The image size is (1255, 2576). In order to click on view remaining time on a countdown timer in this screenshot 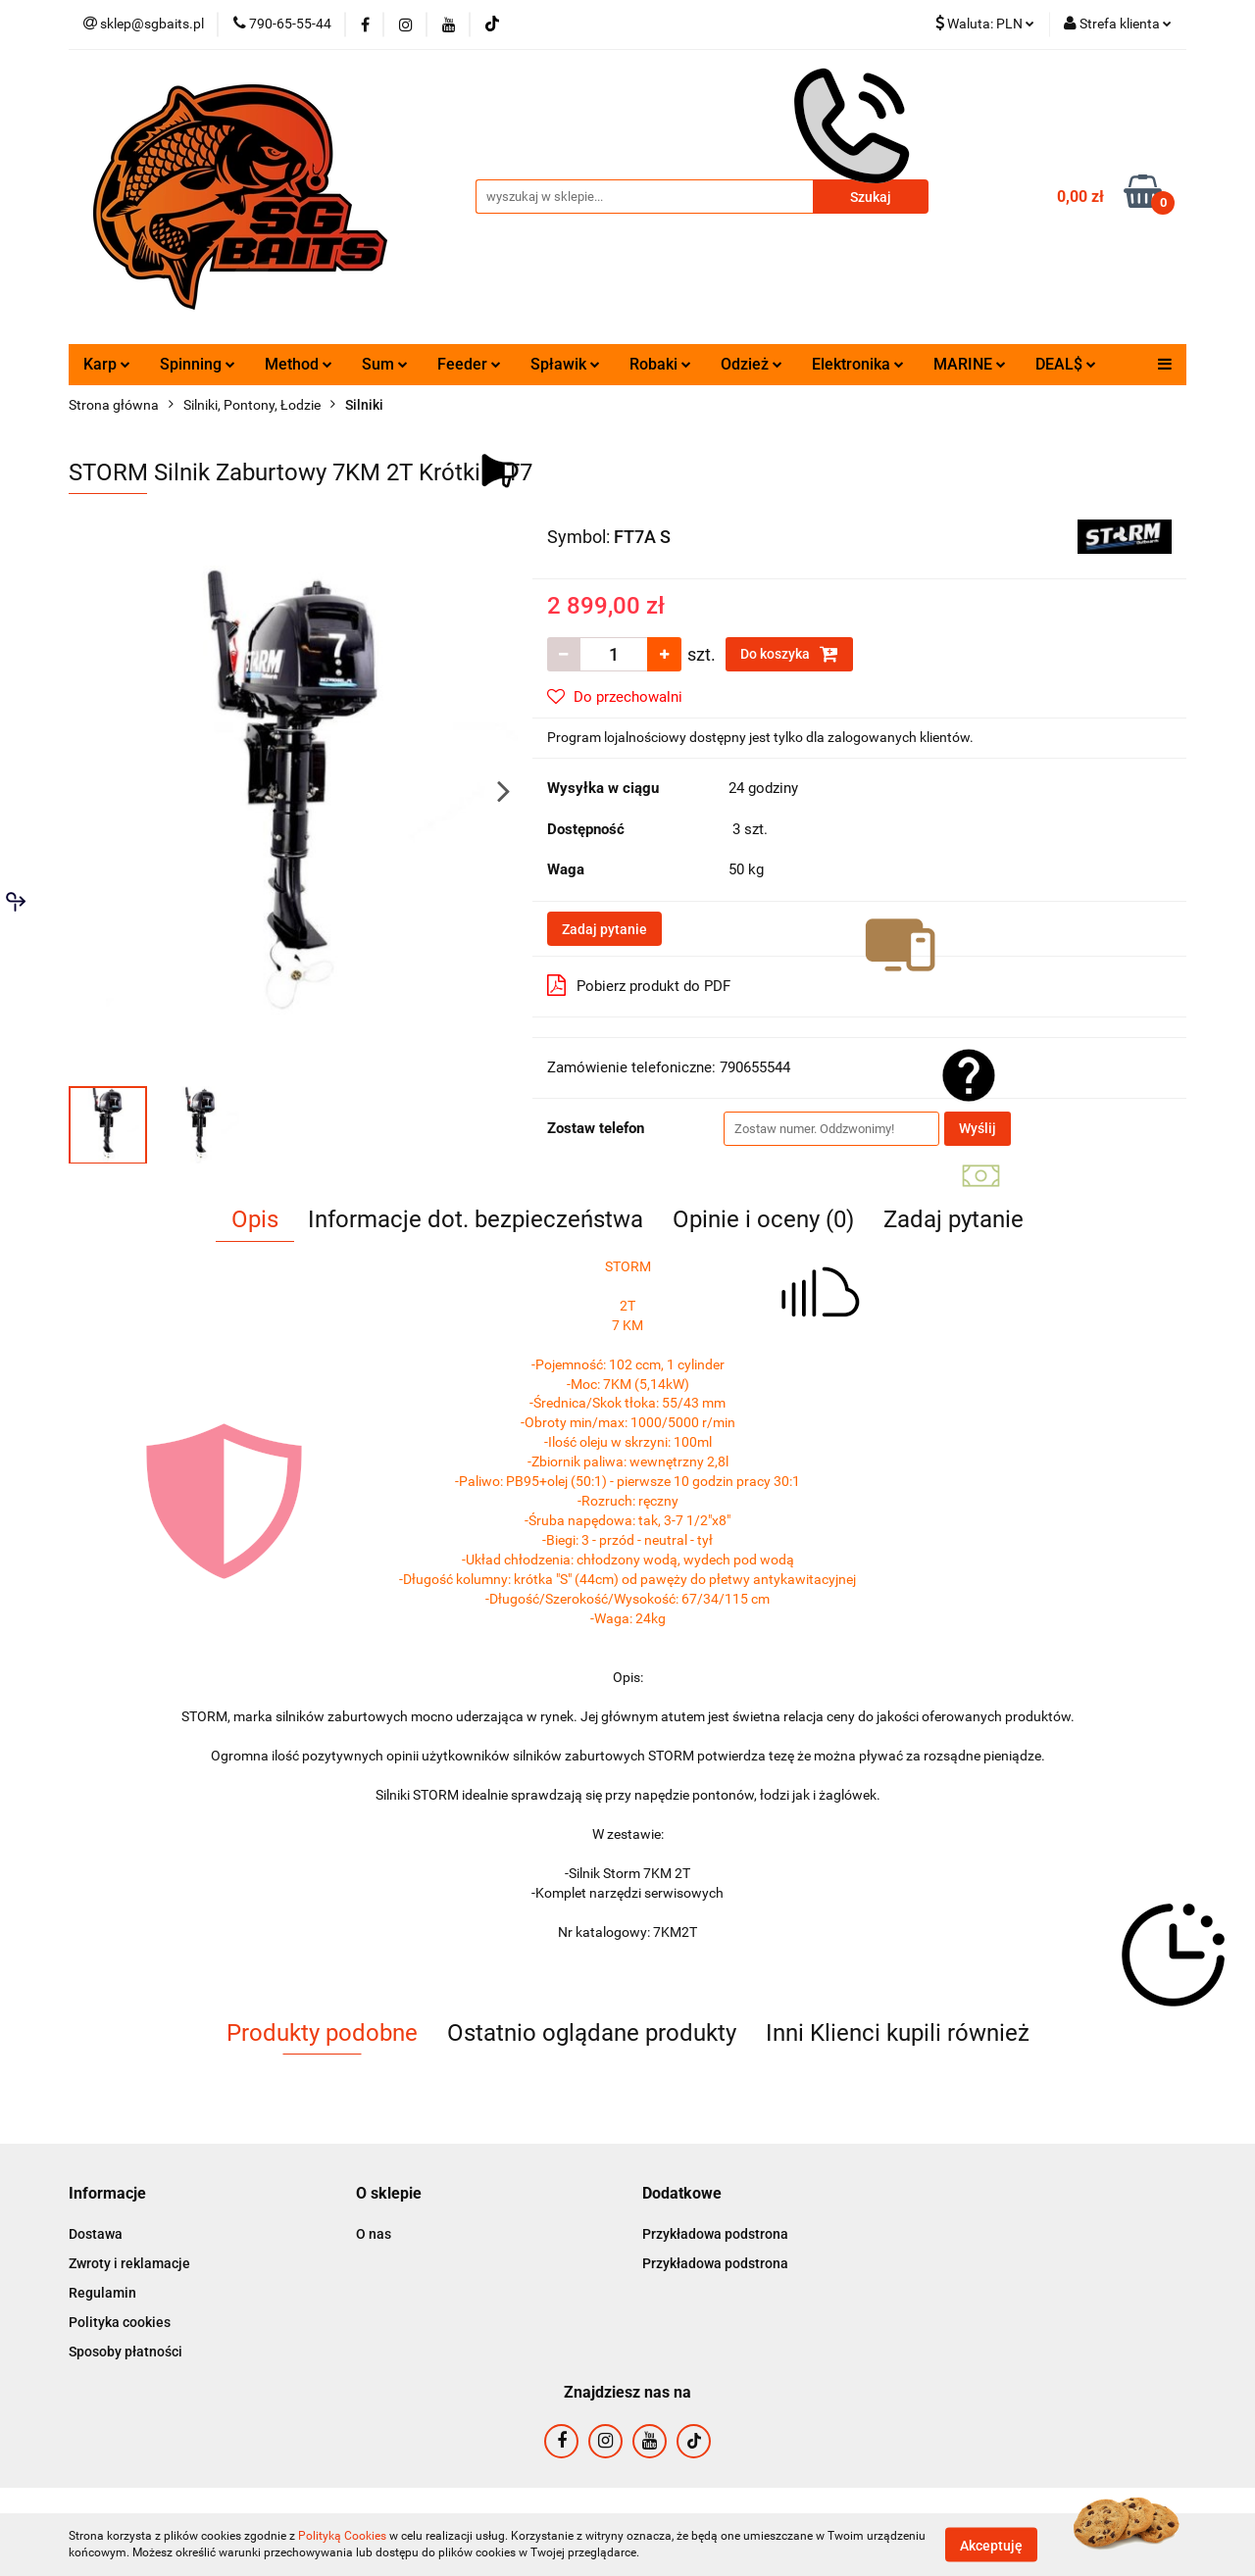, I will do `click(1173, 1955)`.